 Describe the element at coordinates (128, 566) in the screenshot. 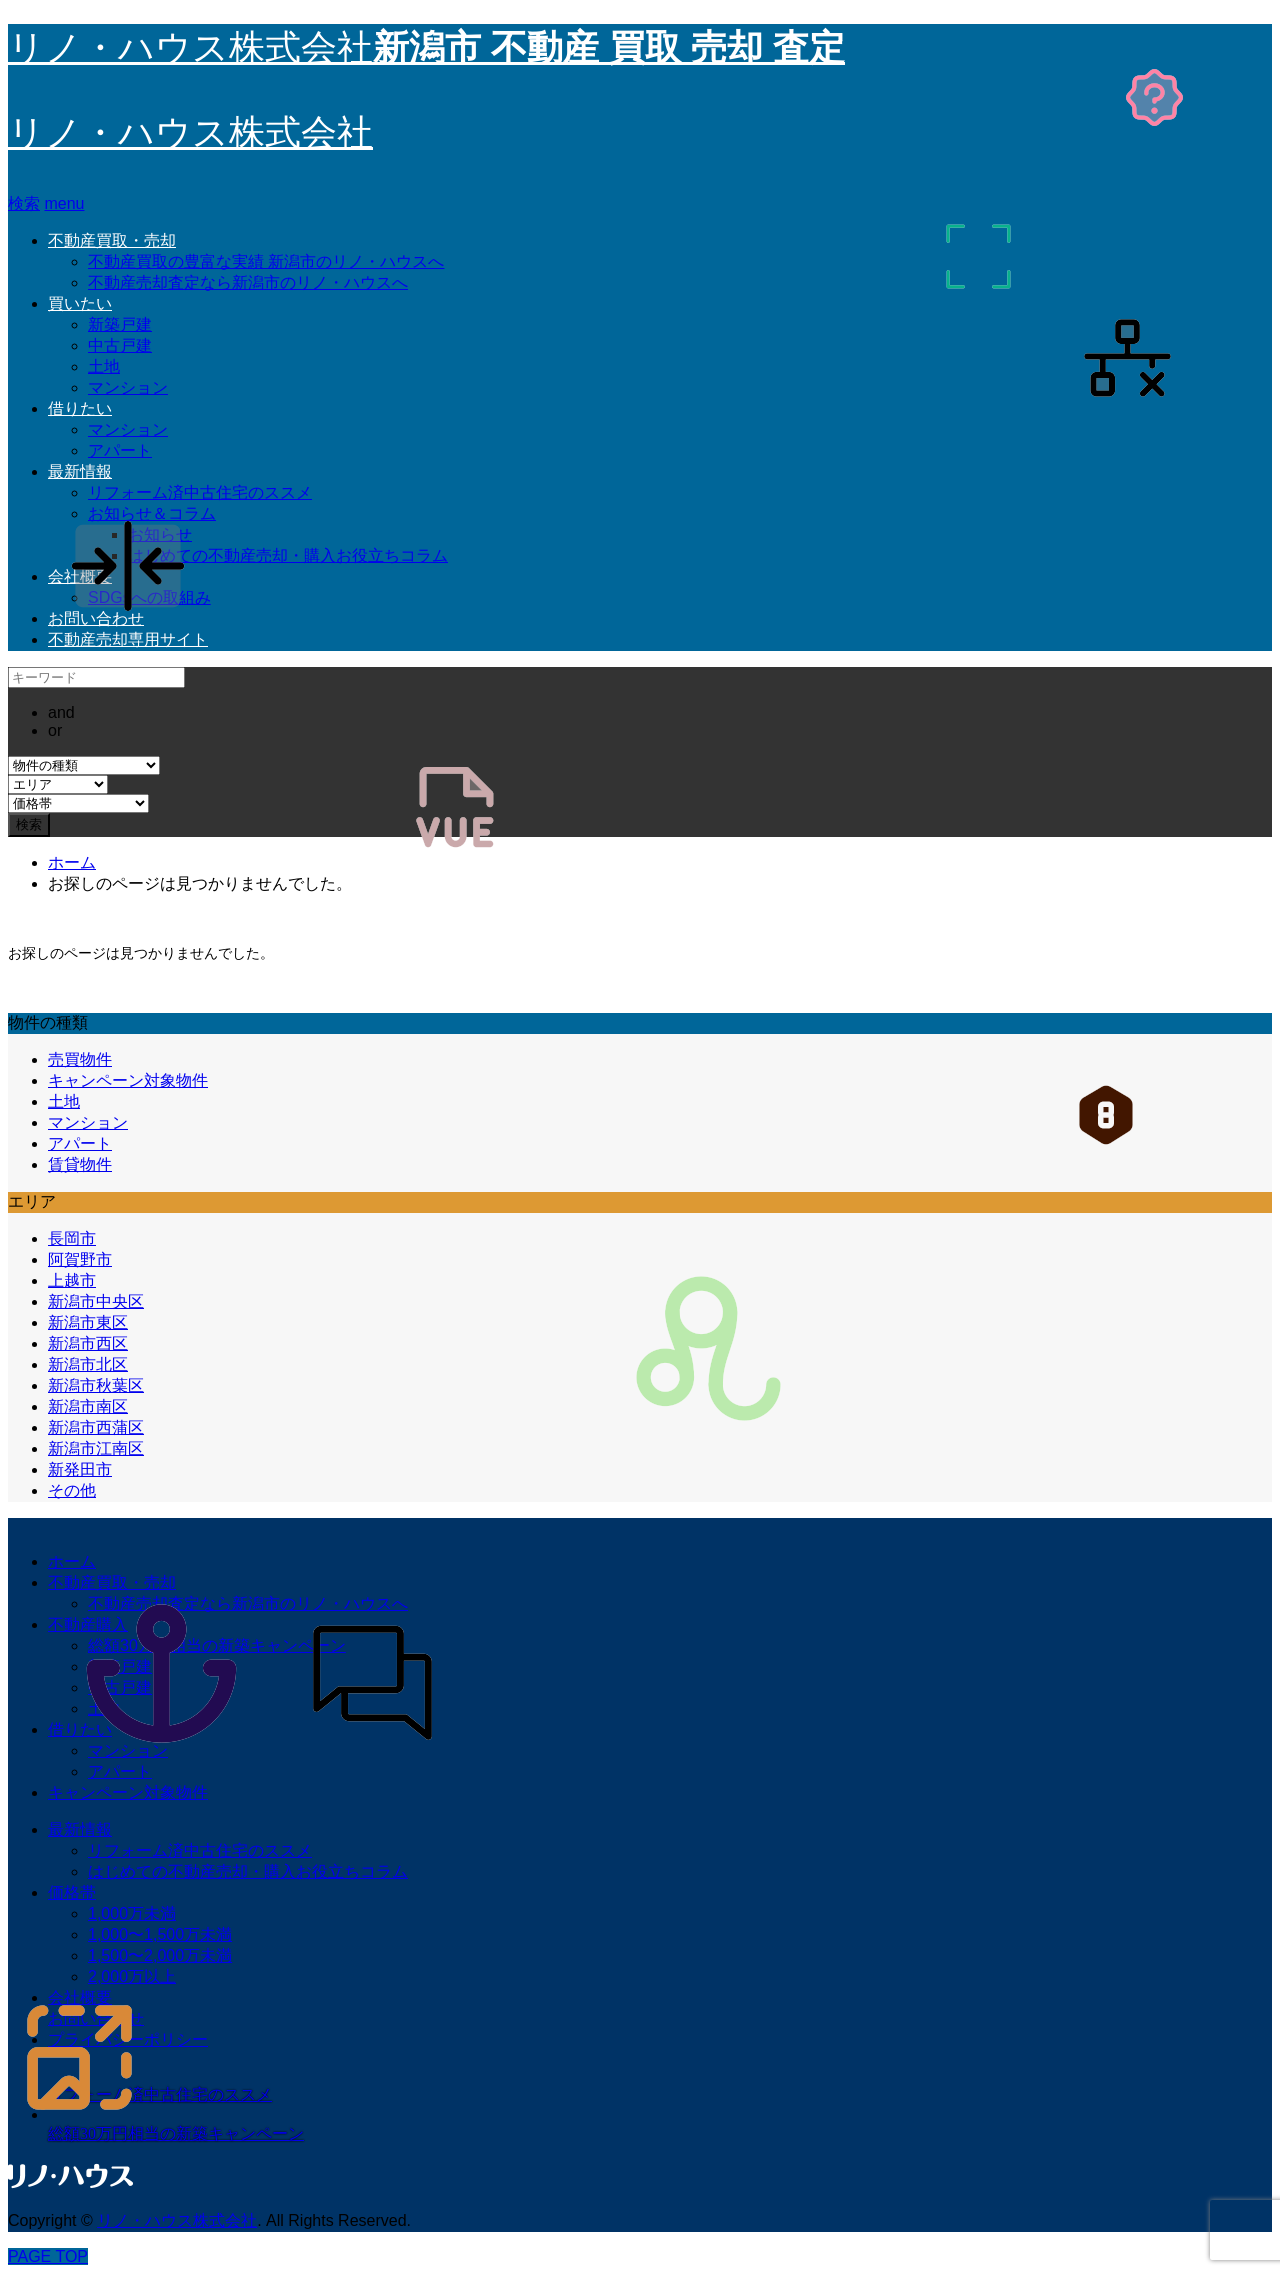

I see `collapse or minimize a panel horizontally` at that location.